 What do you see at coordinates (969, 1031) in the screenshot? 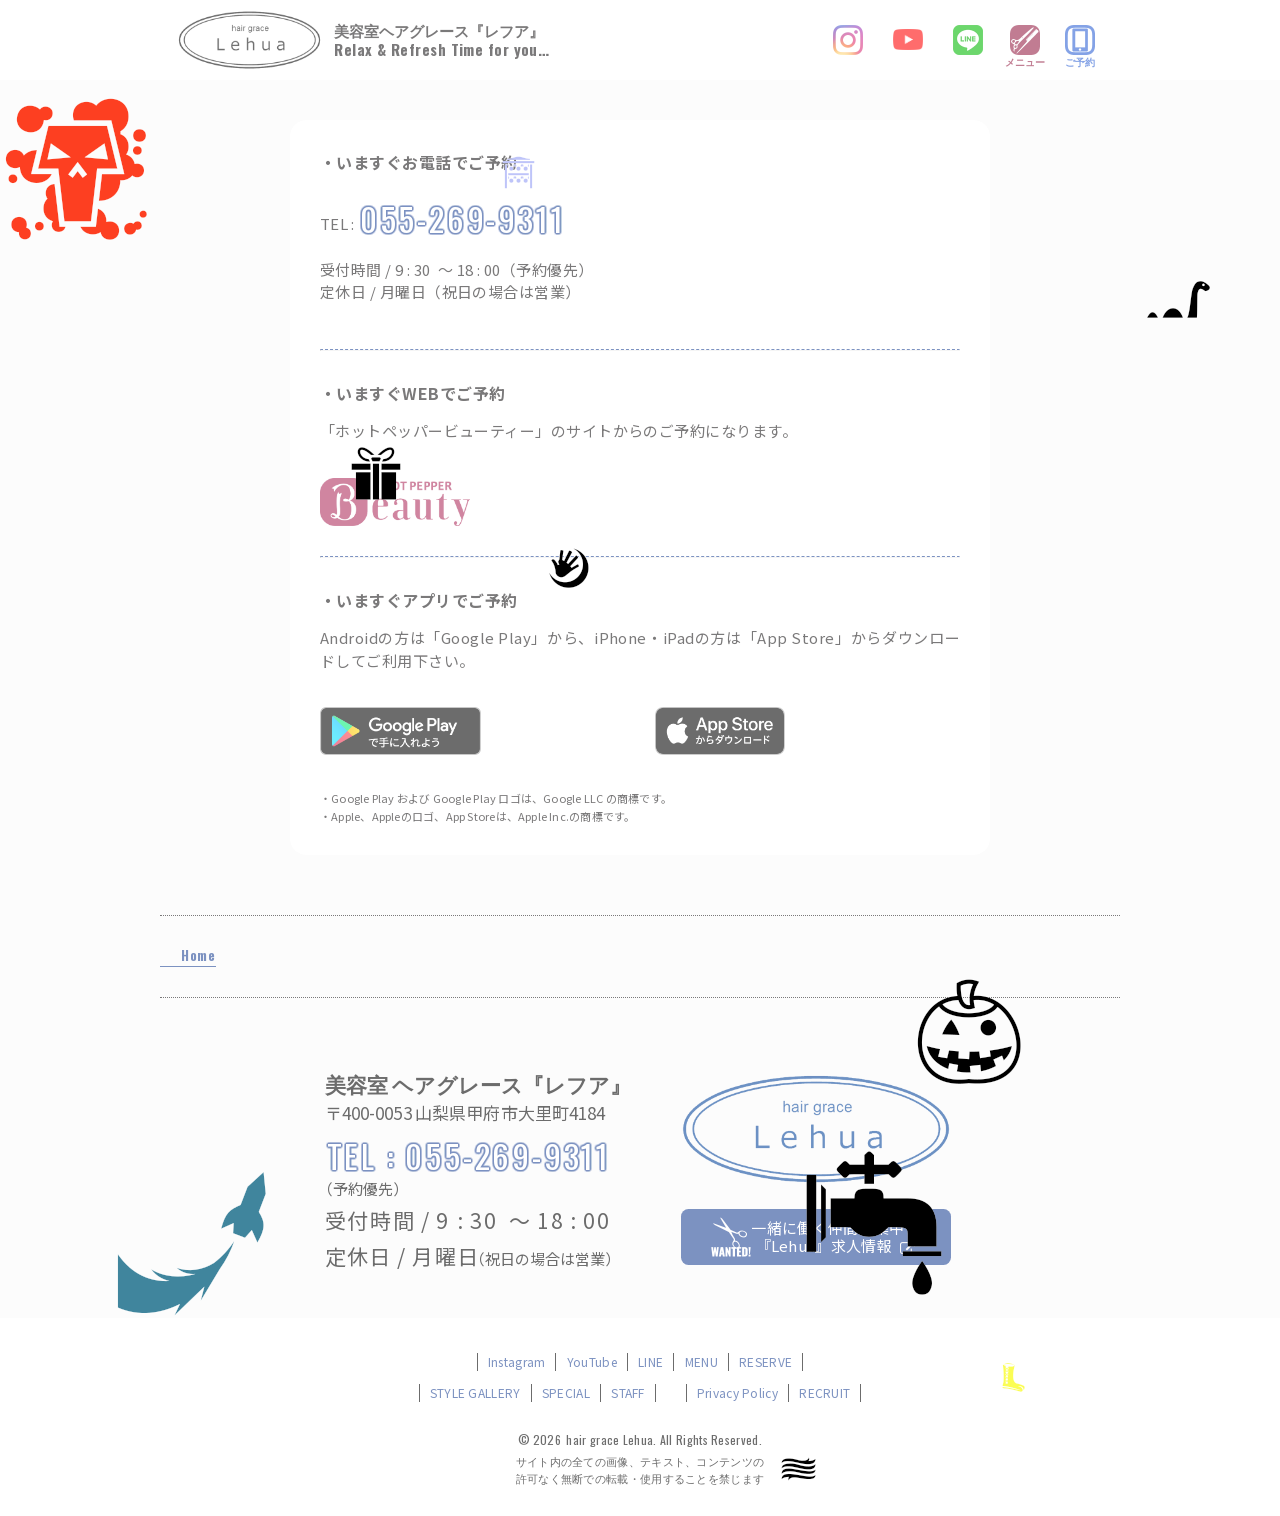
I see `access halloween-themed content or events` at bounding box center [969, 1031].